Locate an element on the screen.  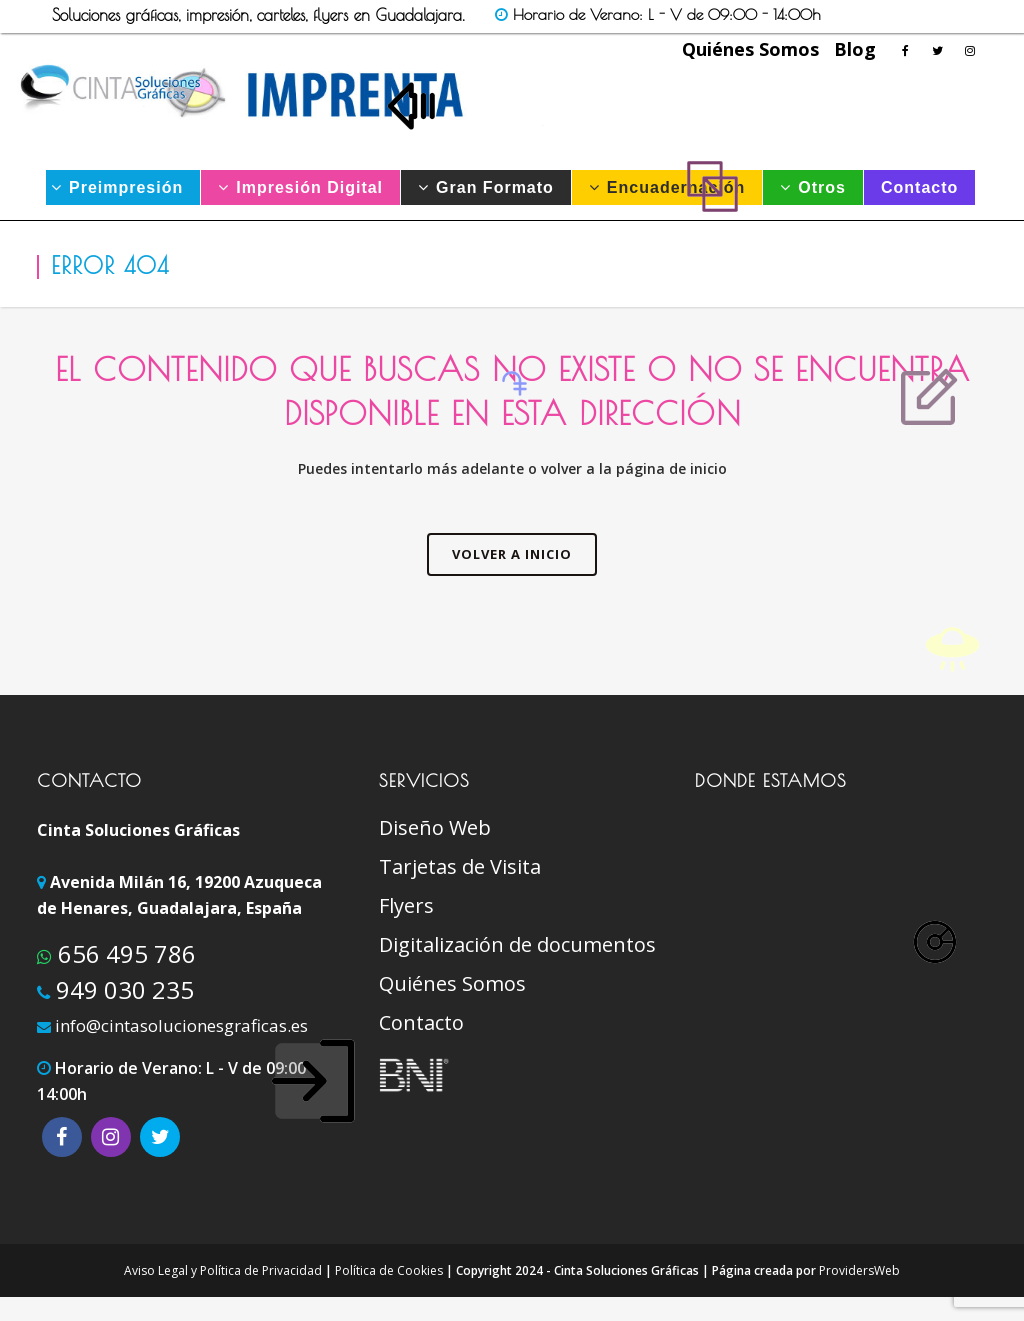
compose a new note is located at coordinates (928, 398).